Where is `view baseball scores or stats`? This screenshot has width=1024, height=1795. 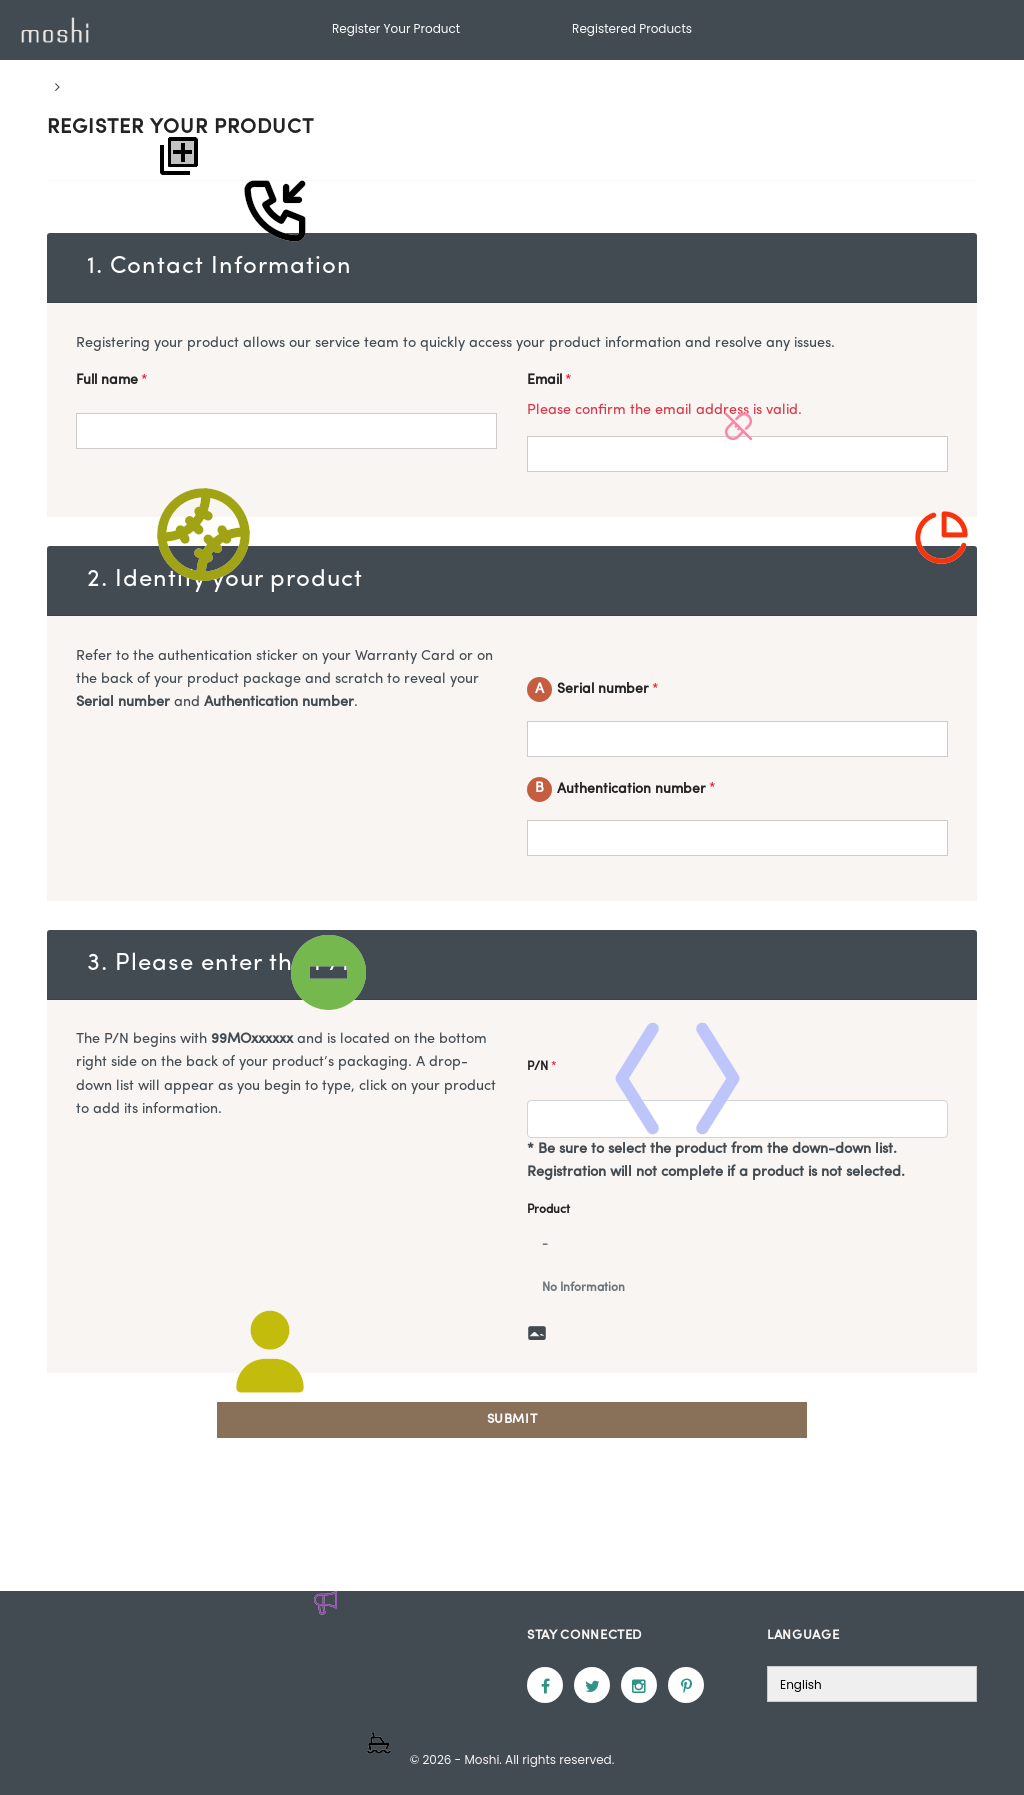
view baseball scores or stats is located at coordinates (203, 534).